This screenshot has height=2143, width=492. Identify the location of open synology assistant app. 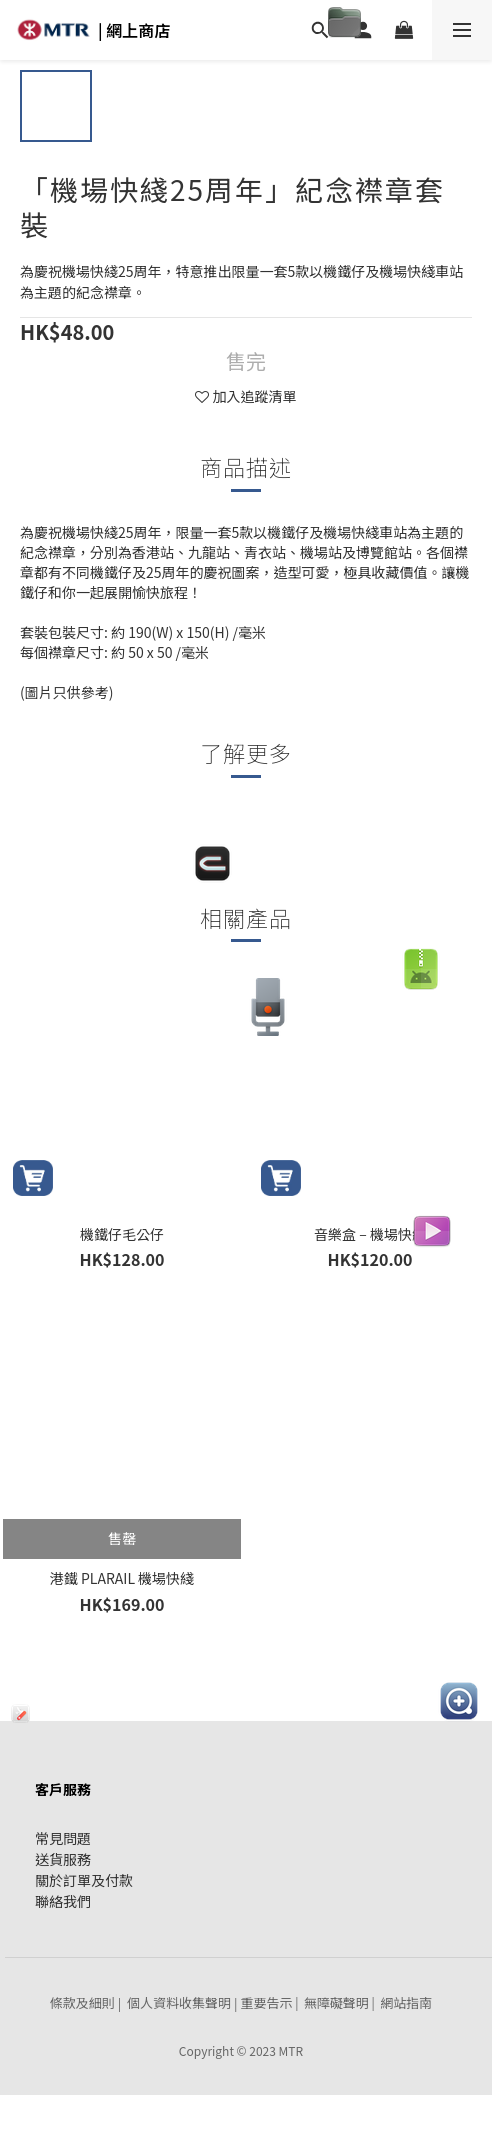
(459, 1701).